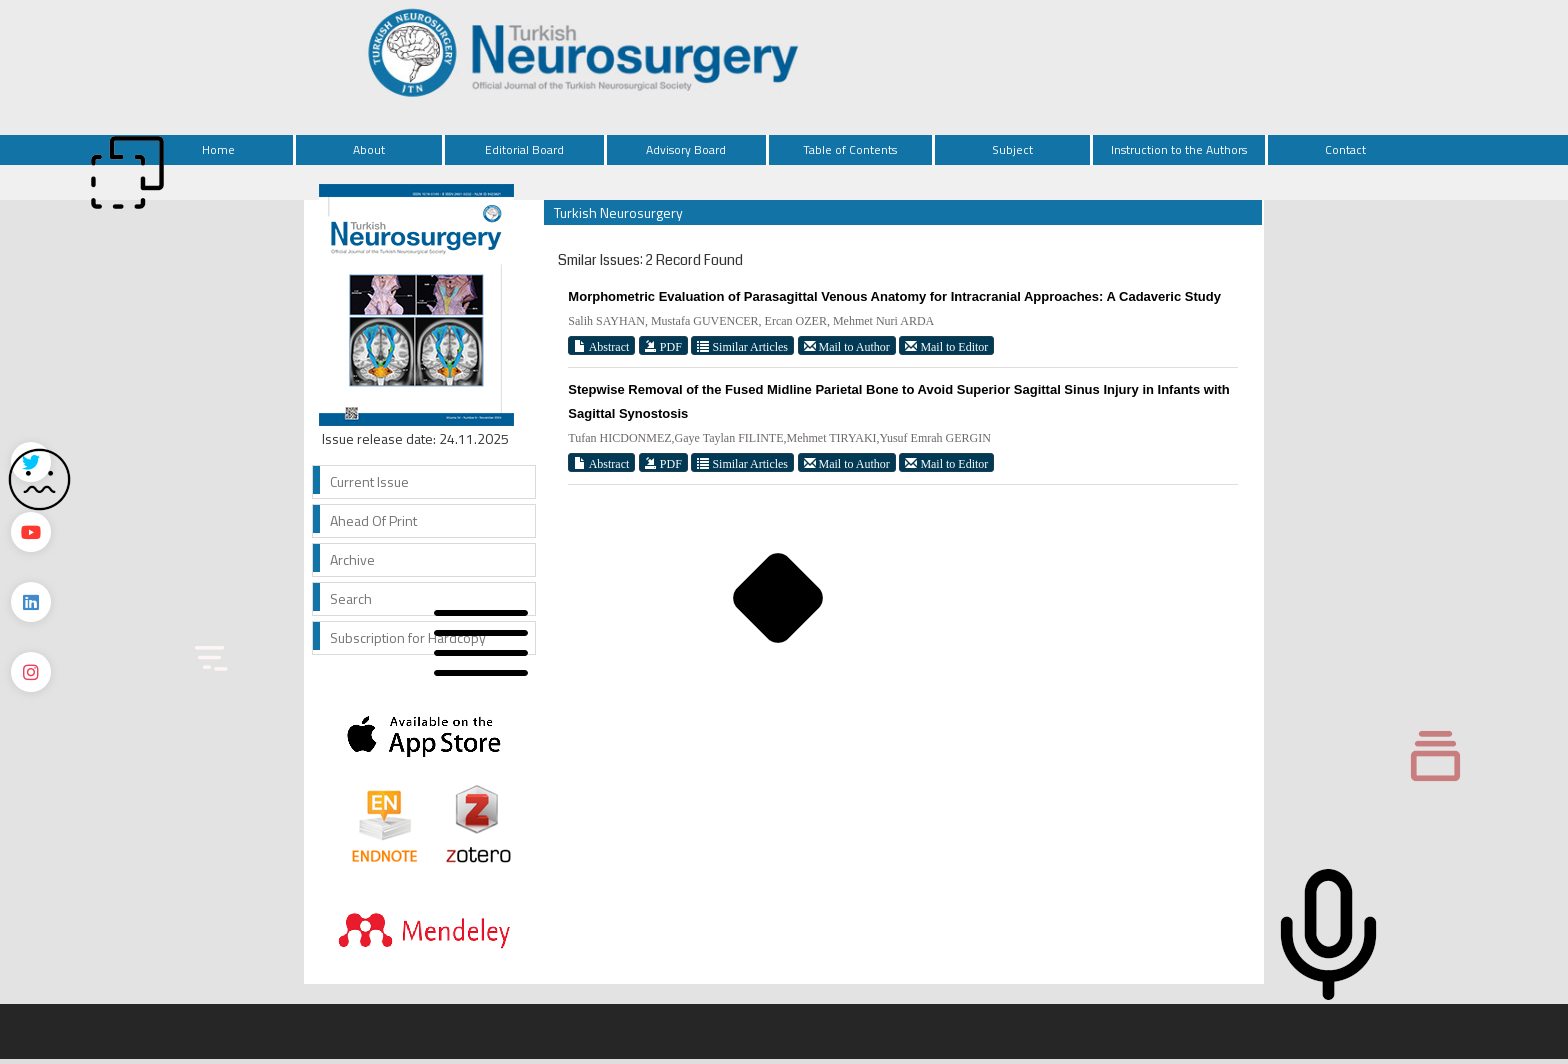  Describe the element at coordinates (209, 657) in the screenshot. I see `remove a filter from current view` at that location.